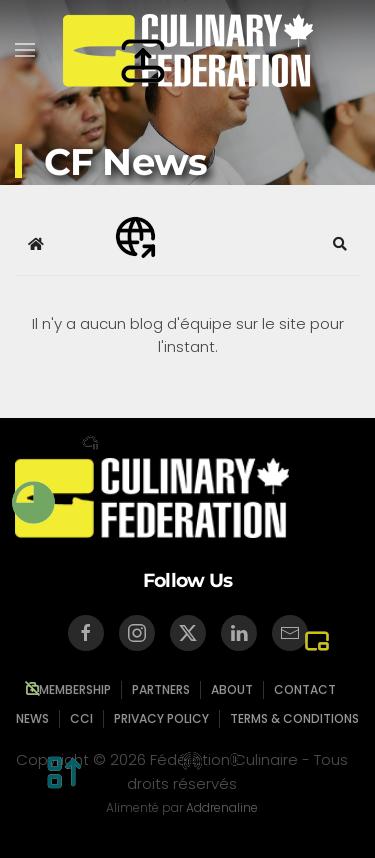  What do you see at coordinates (234, 759) in the screenshot?
I see `indicates a "C" grade or rating` at bounding box center [234, 759].